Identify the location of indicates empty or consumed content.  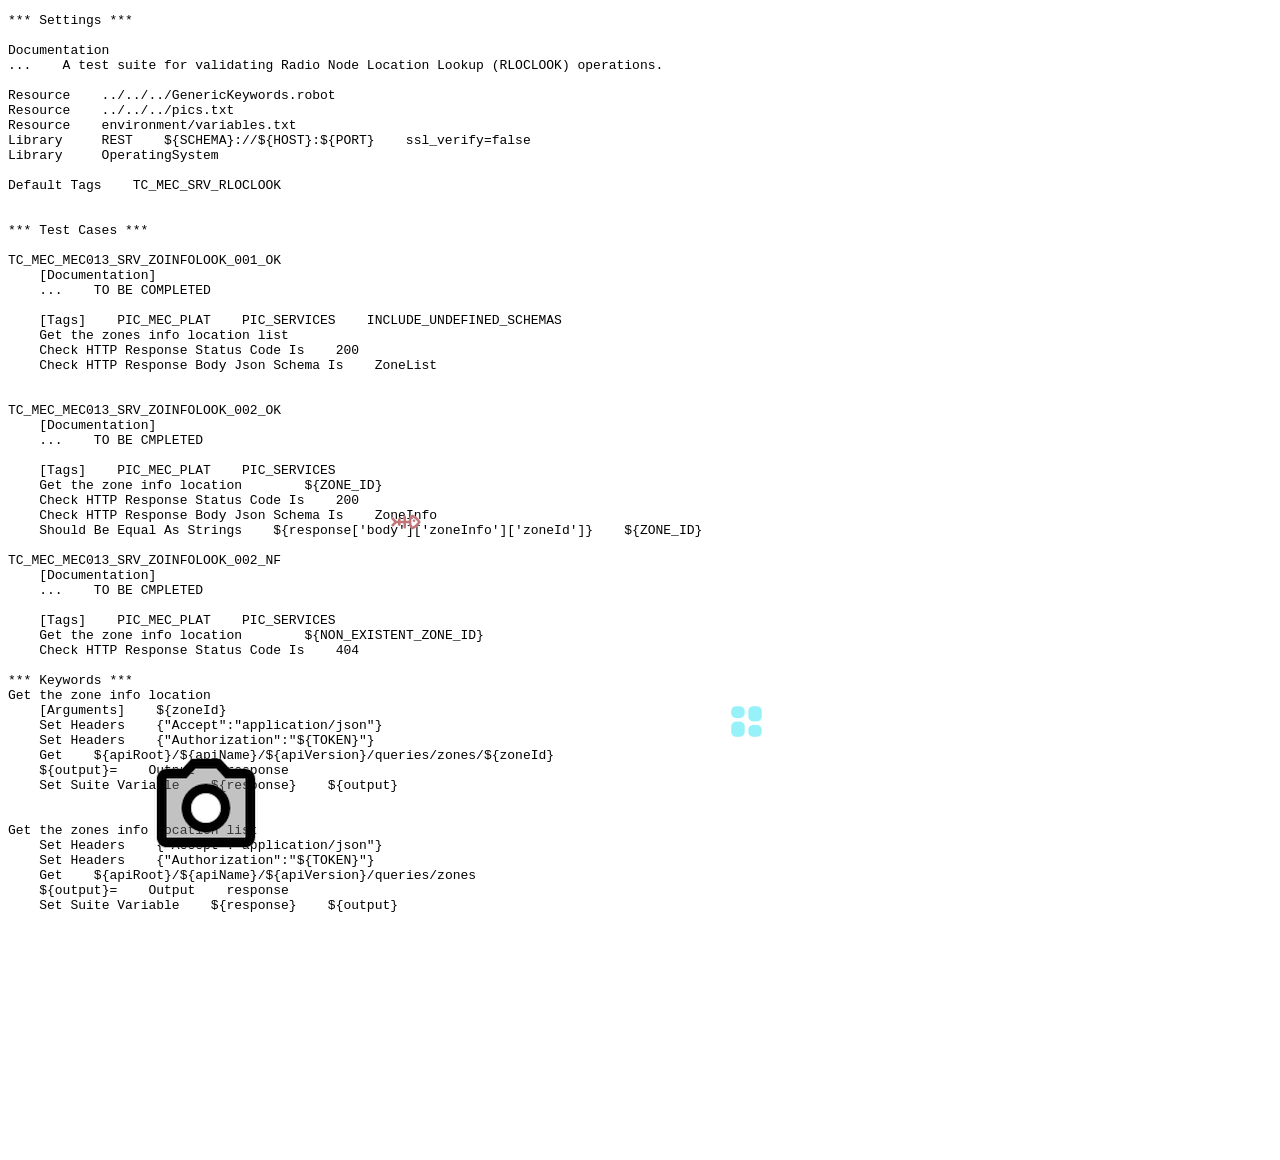
(406, 522).